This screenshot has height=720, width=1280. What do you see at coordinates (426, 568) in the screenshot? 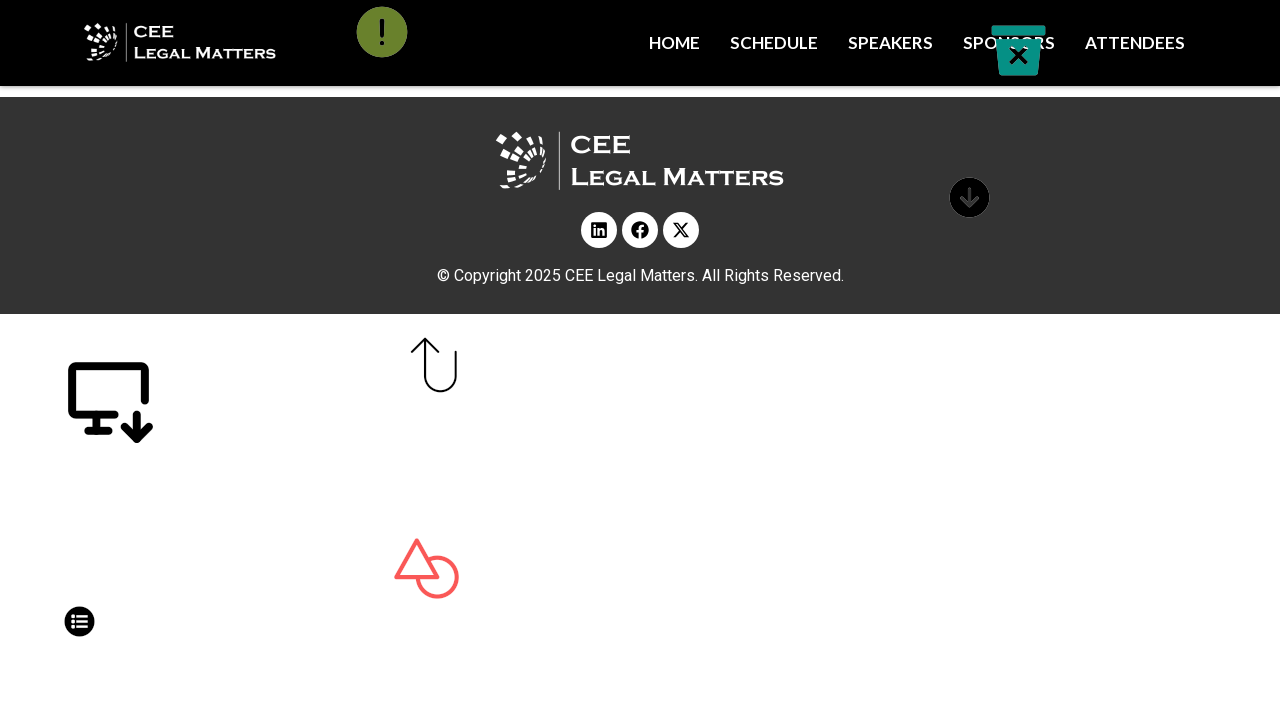
I see `access shape tools or drawing options` at bounding box center [426, 568].